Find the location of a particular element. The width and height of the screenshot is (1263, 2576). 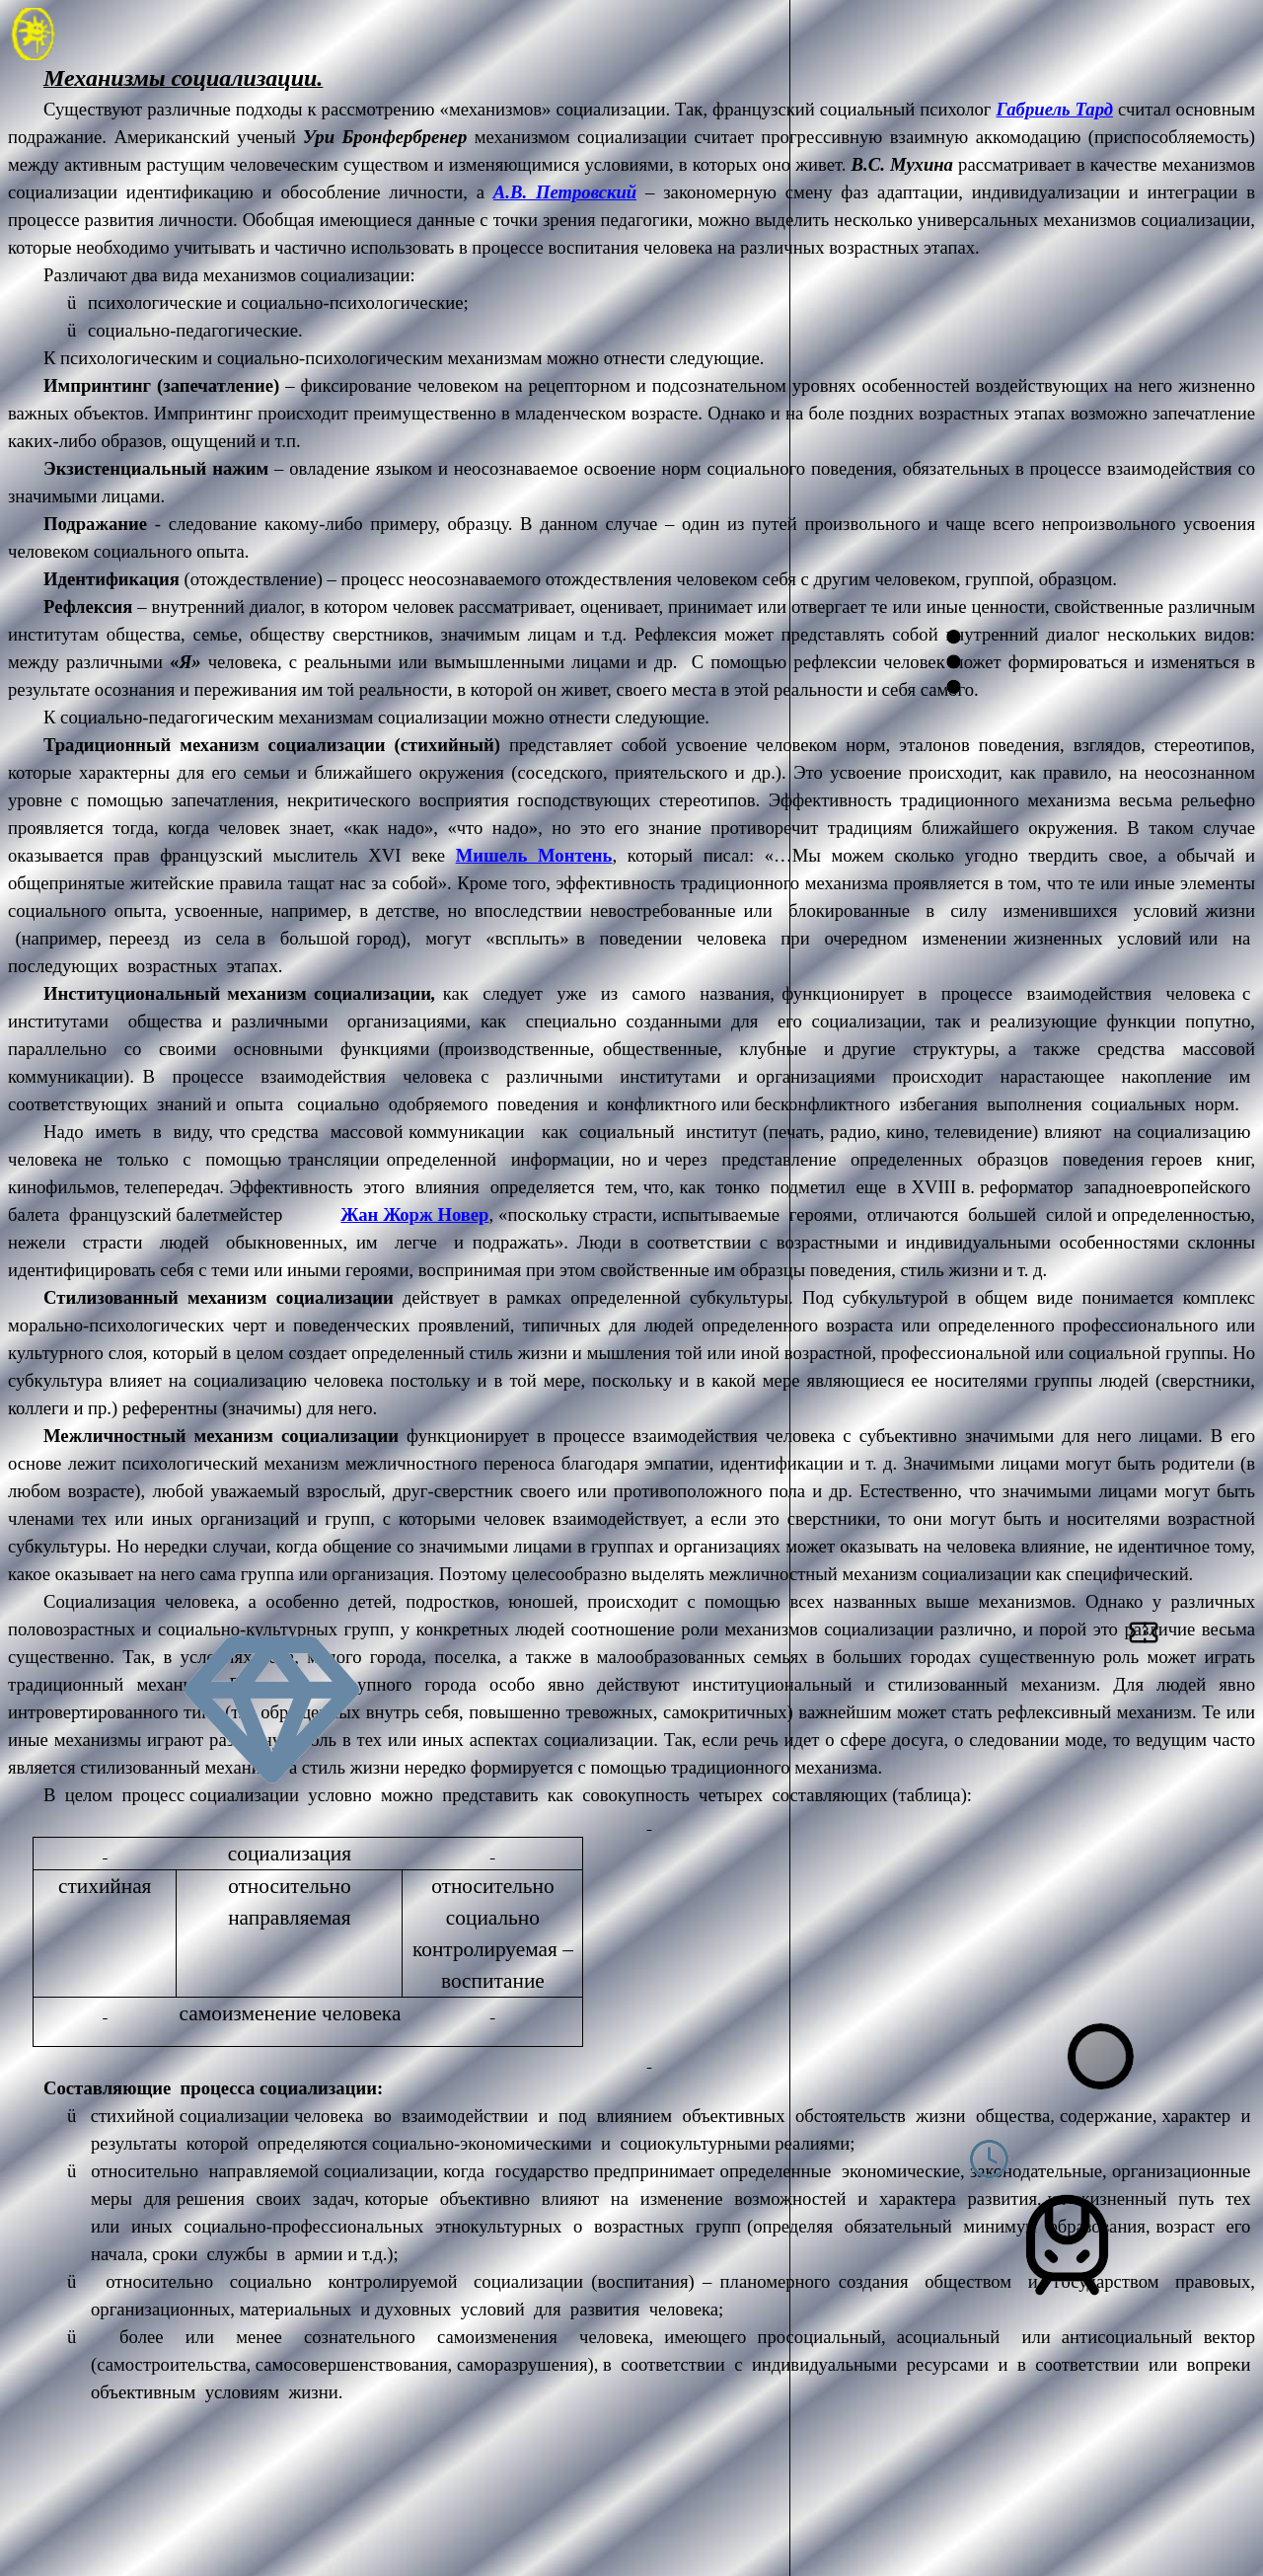

open sketch design app is located at coordinates (271, 1706).